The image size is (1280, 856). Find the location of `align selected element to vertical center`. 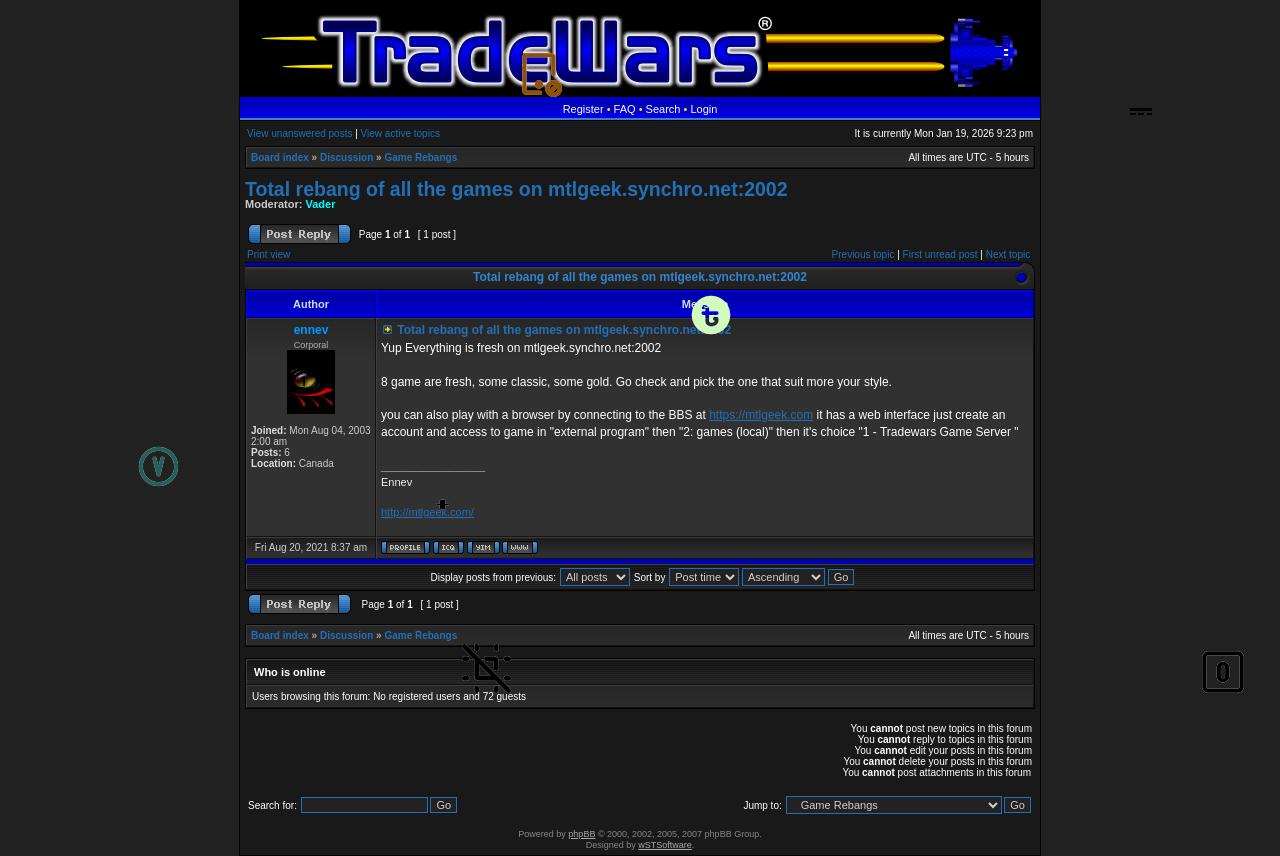

align selected element to vertical center is located at coordinates (442, 504).